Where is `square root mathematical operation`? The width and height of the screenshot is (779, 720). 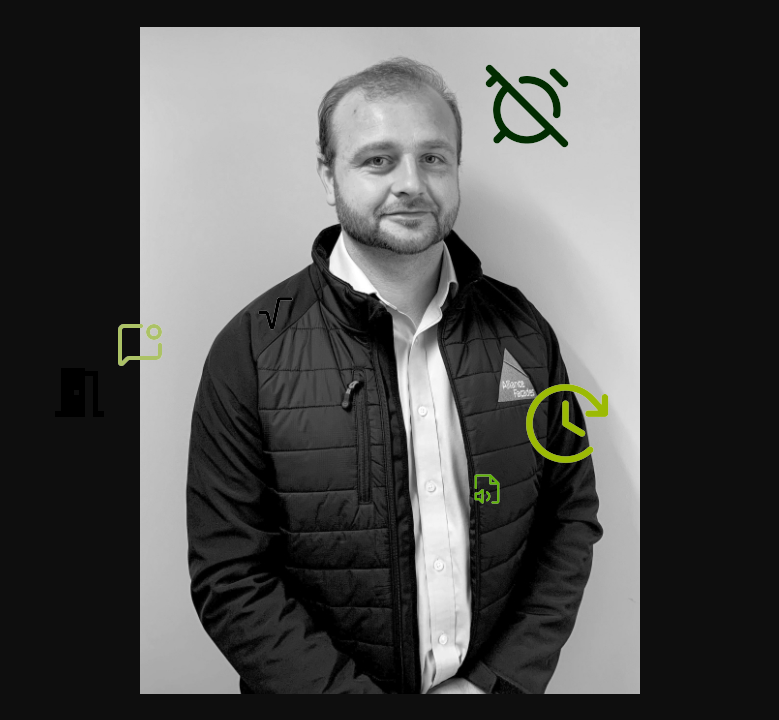
square root mathematical operation is located at coordinates (275, 312).